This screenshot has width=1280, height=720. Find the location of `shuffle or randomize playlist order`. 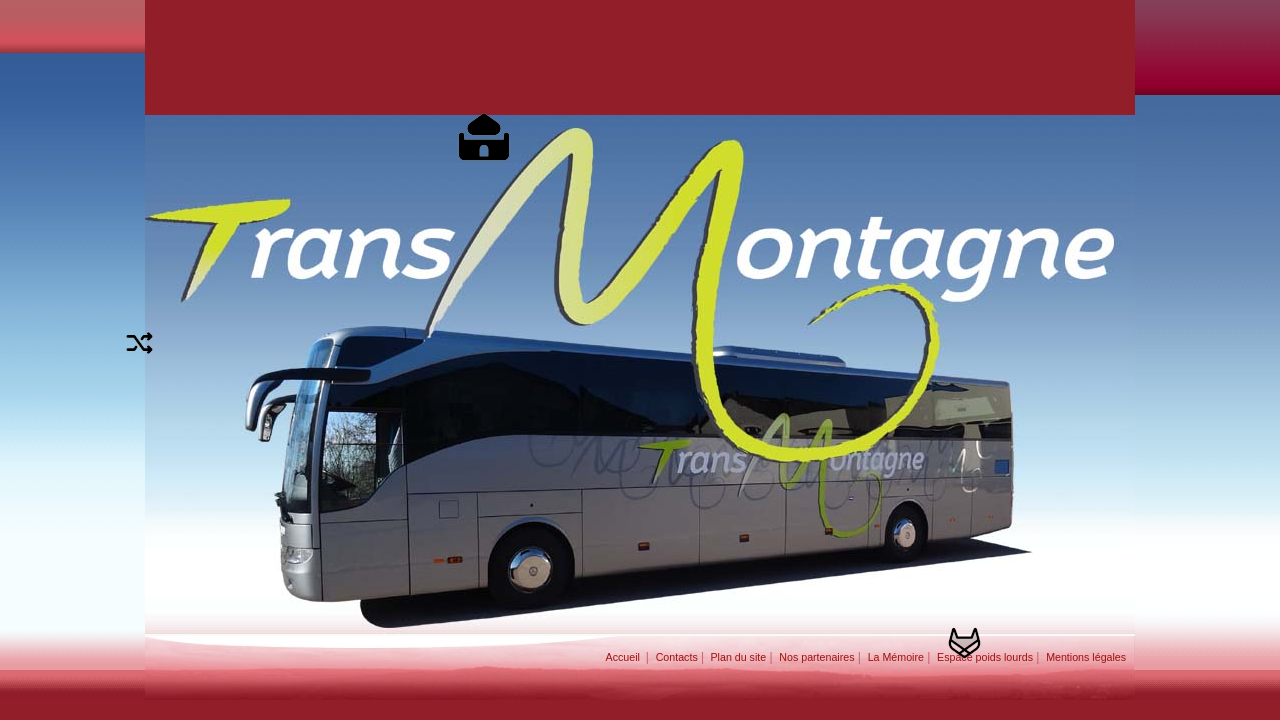

shuffle or randomize playlist order is located at coordinates (139, 343).